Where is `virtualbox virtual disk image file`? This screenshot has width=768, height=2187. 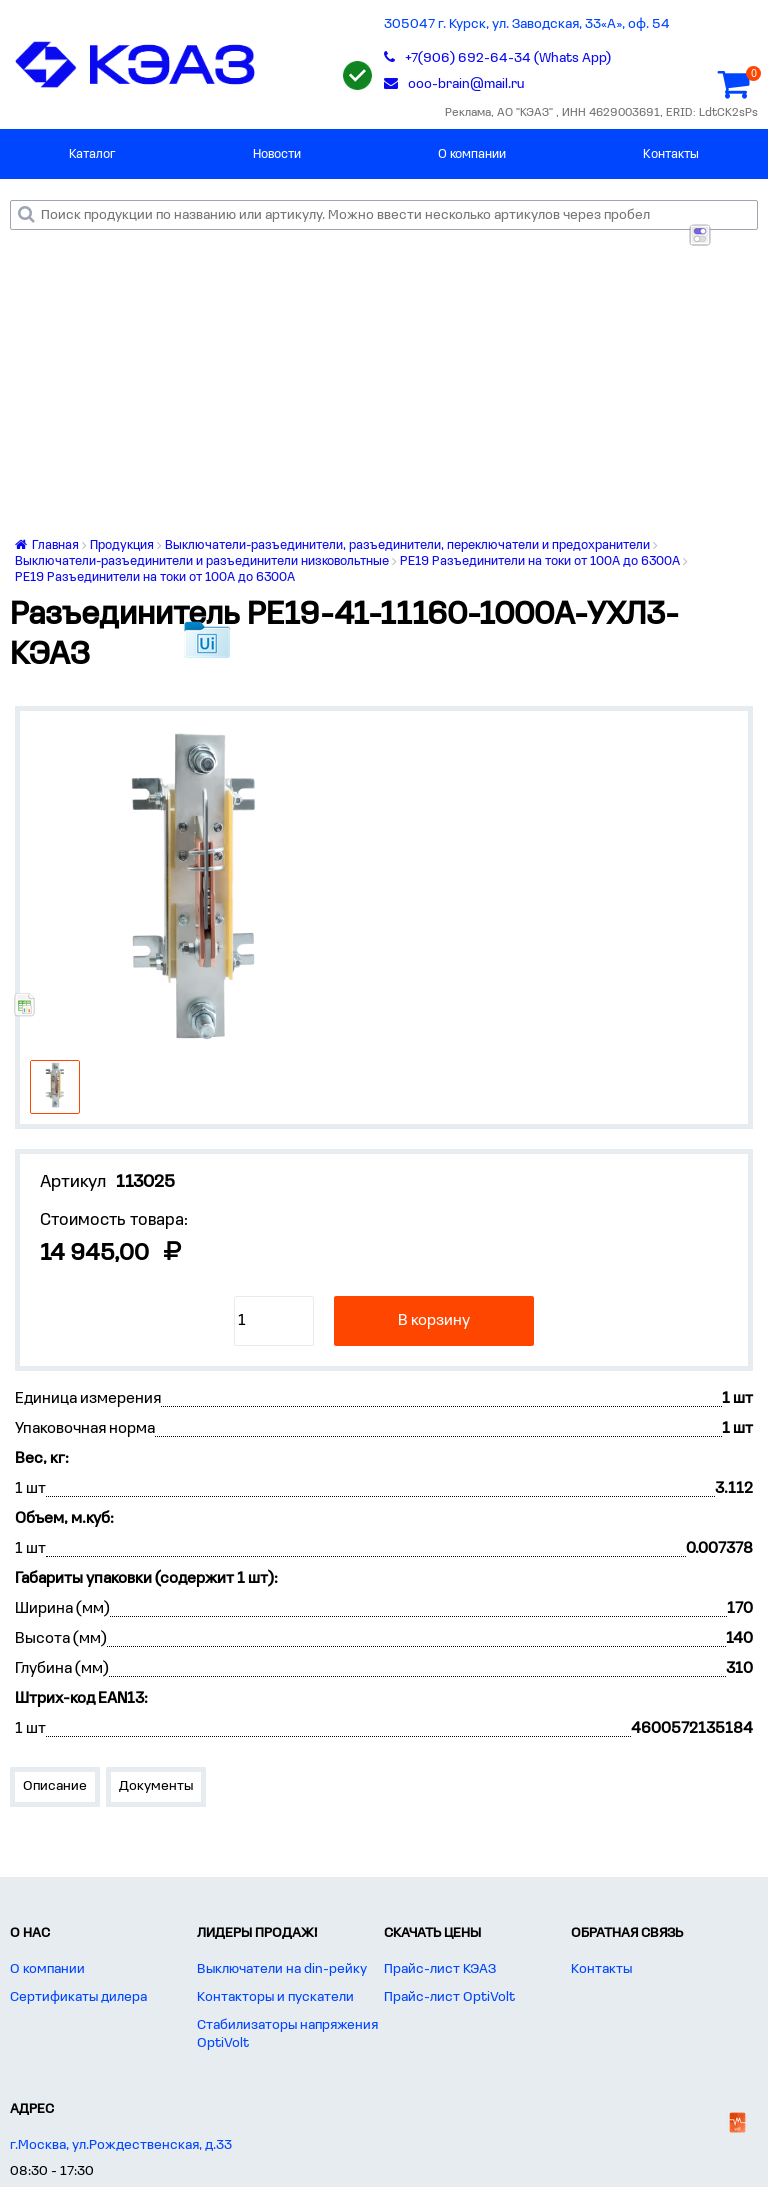 virtualbox virtual disk image file is located at coordinates (737, 2122).